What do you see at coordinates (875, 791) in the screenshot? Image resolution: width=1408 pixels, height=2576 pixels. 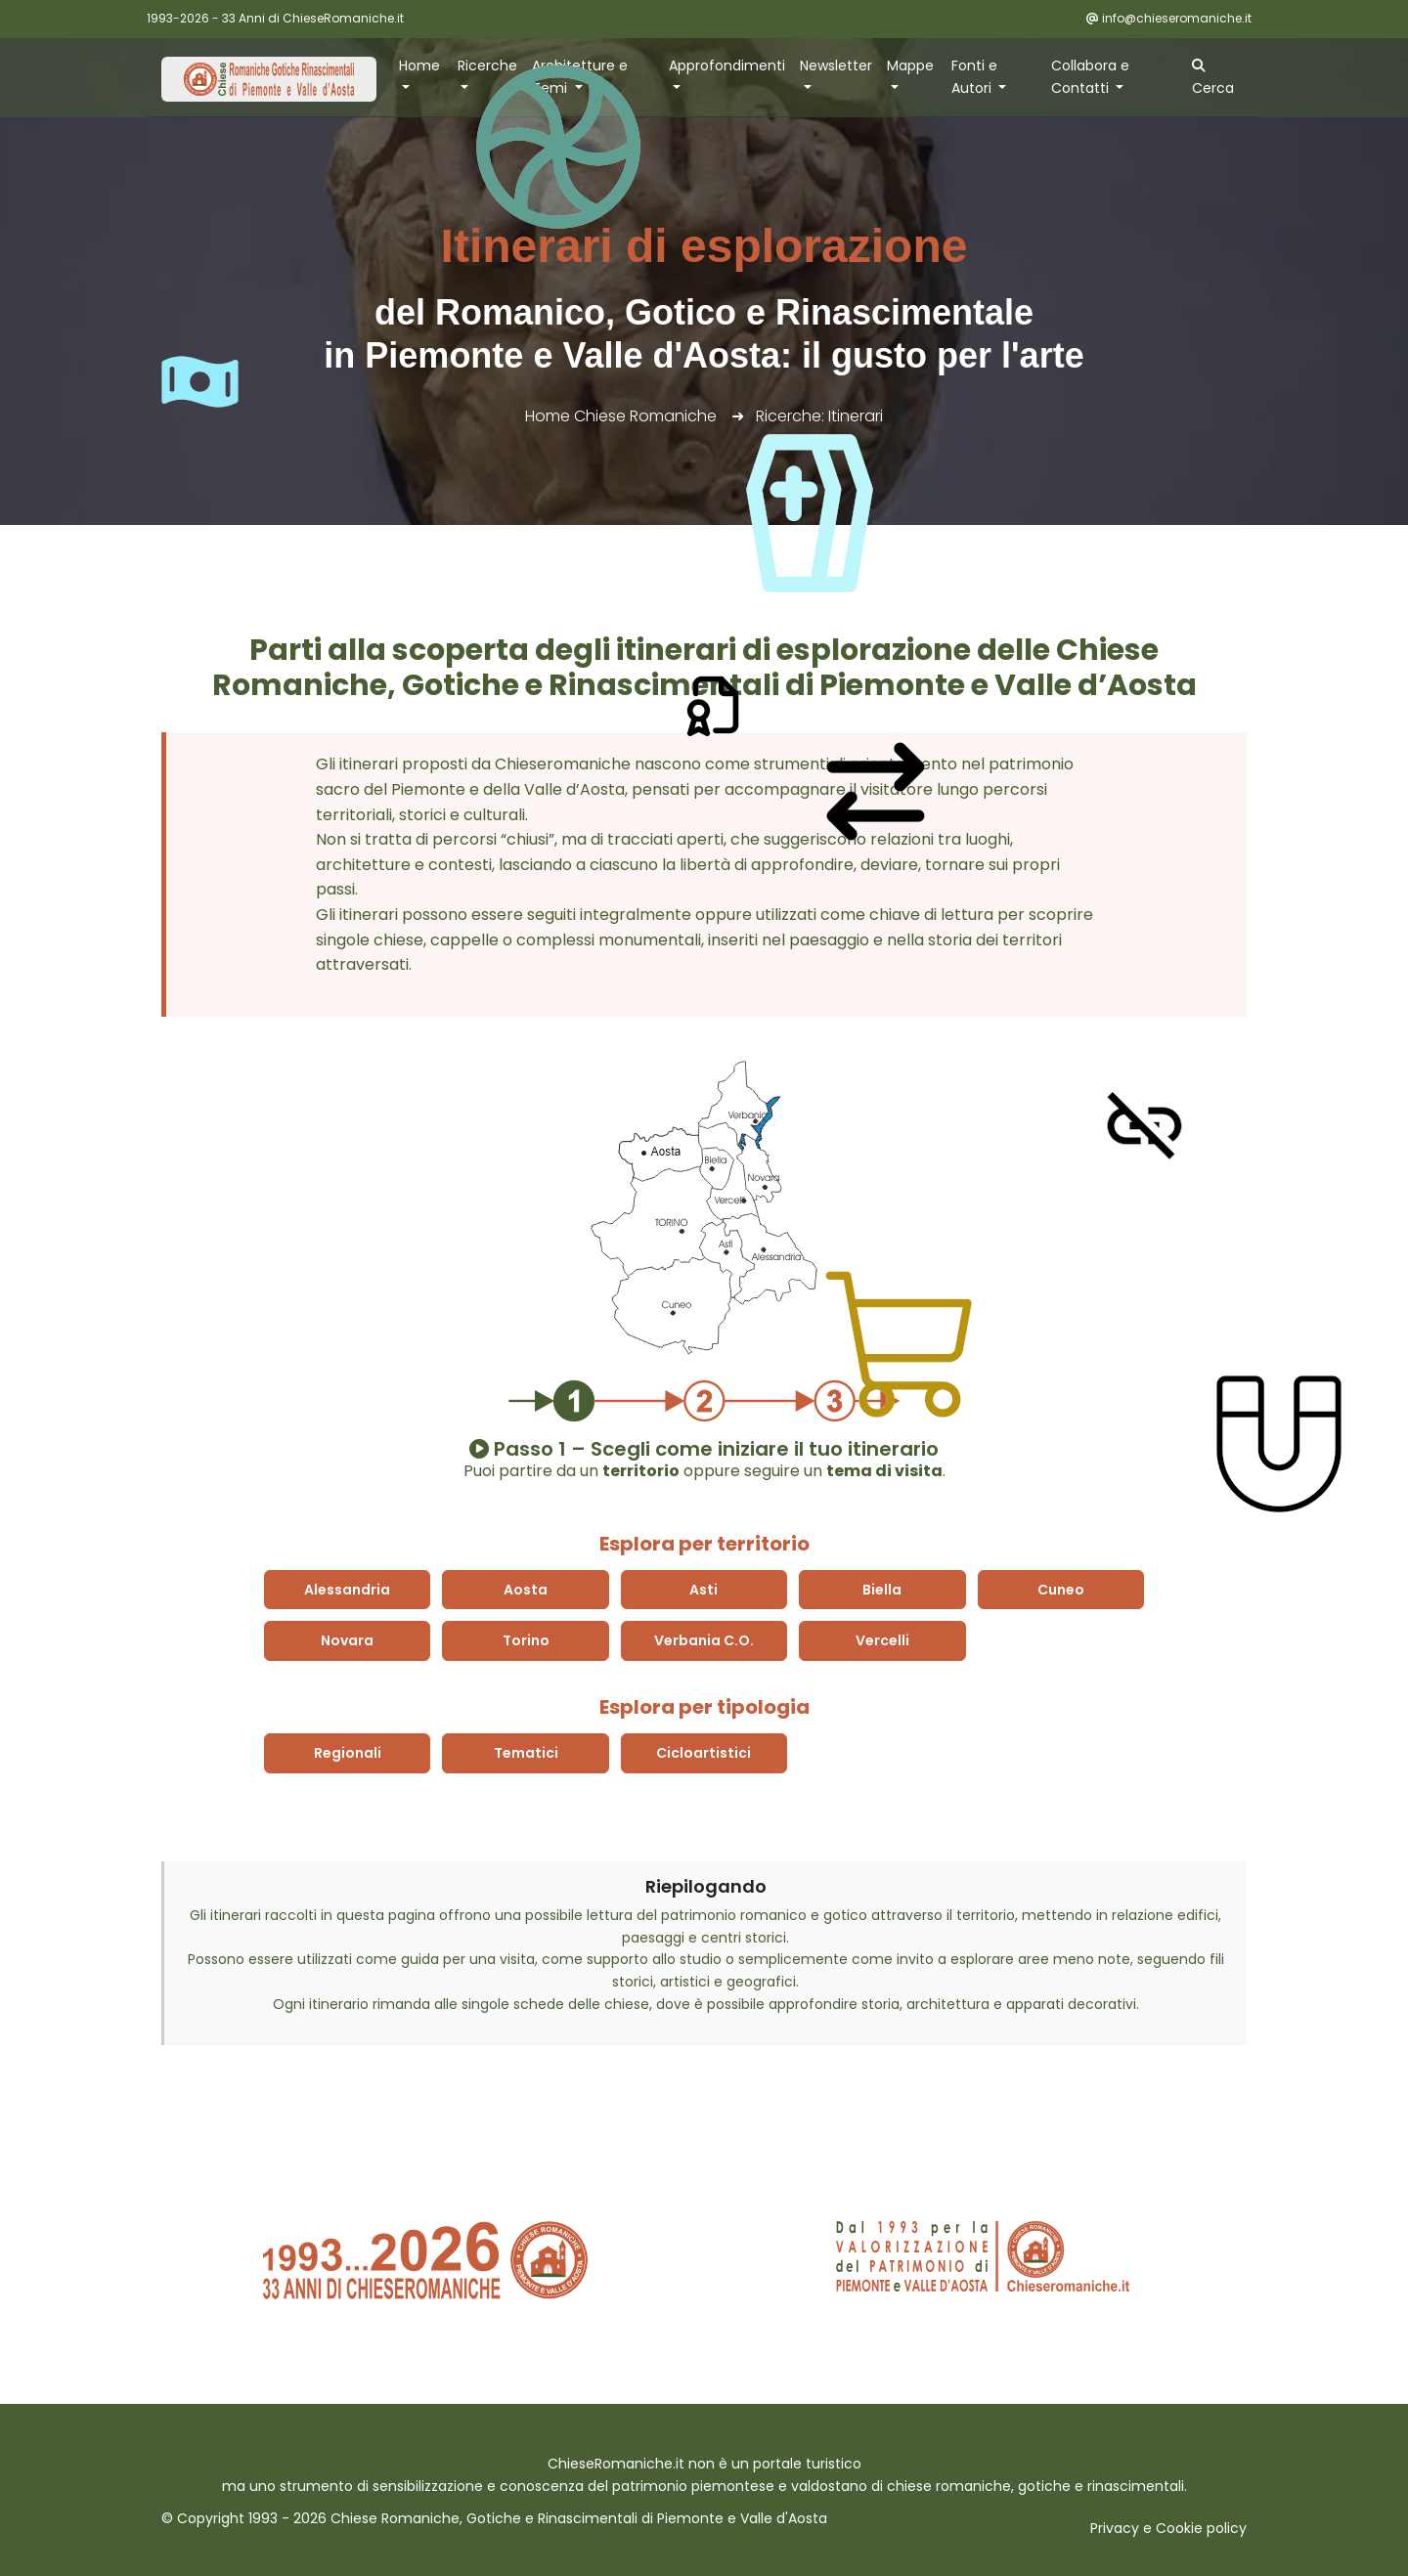 I see `swap or exchange items` at bounding box center [875, 791].